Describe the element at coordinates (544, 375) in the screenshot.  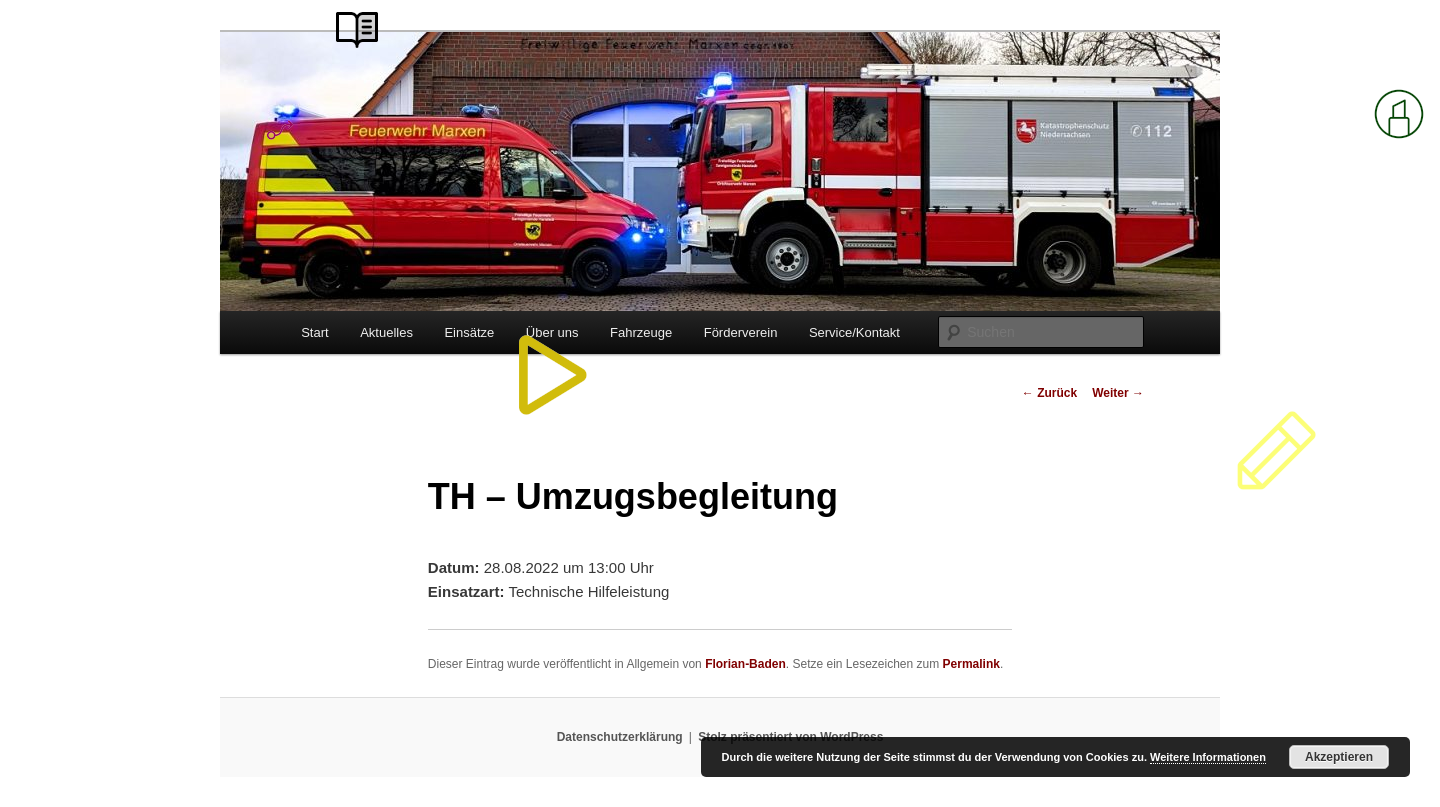
I see `play media or start video` at that location.